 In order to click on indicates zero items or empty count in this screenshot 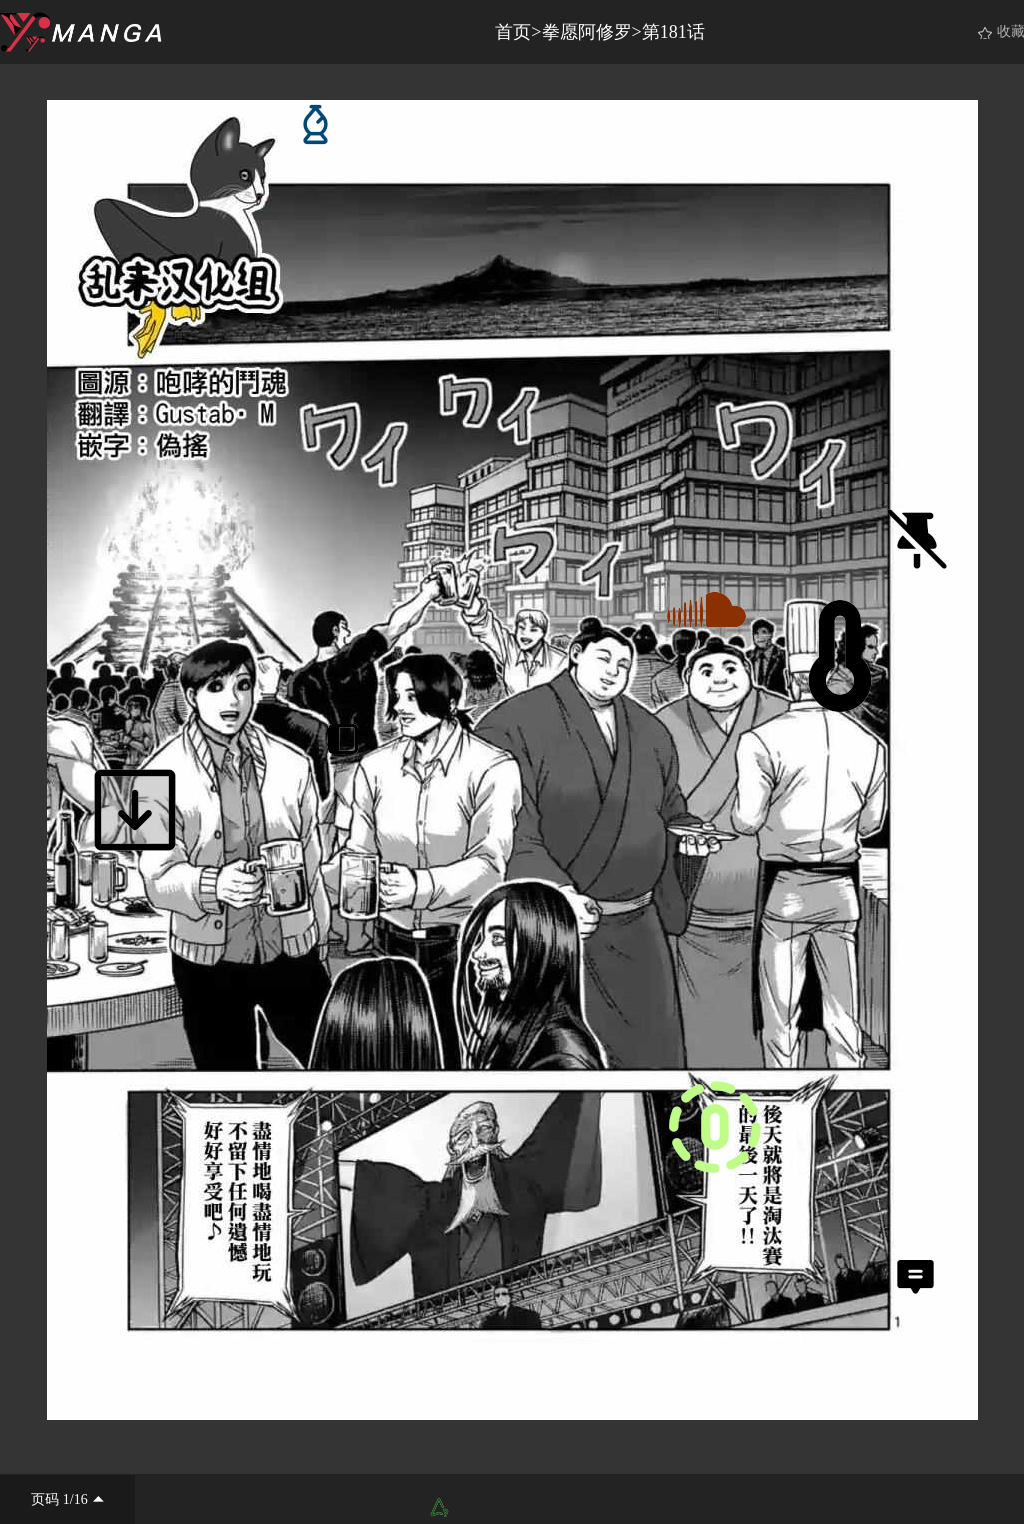, I will do `click(715, 1127)`.